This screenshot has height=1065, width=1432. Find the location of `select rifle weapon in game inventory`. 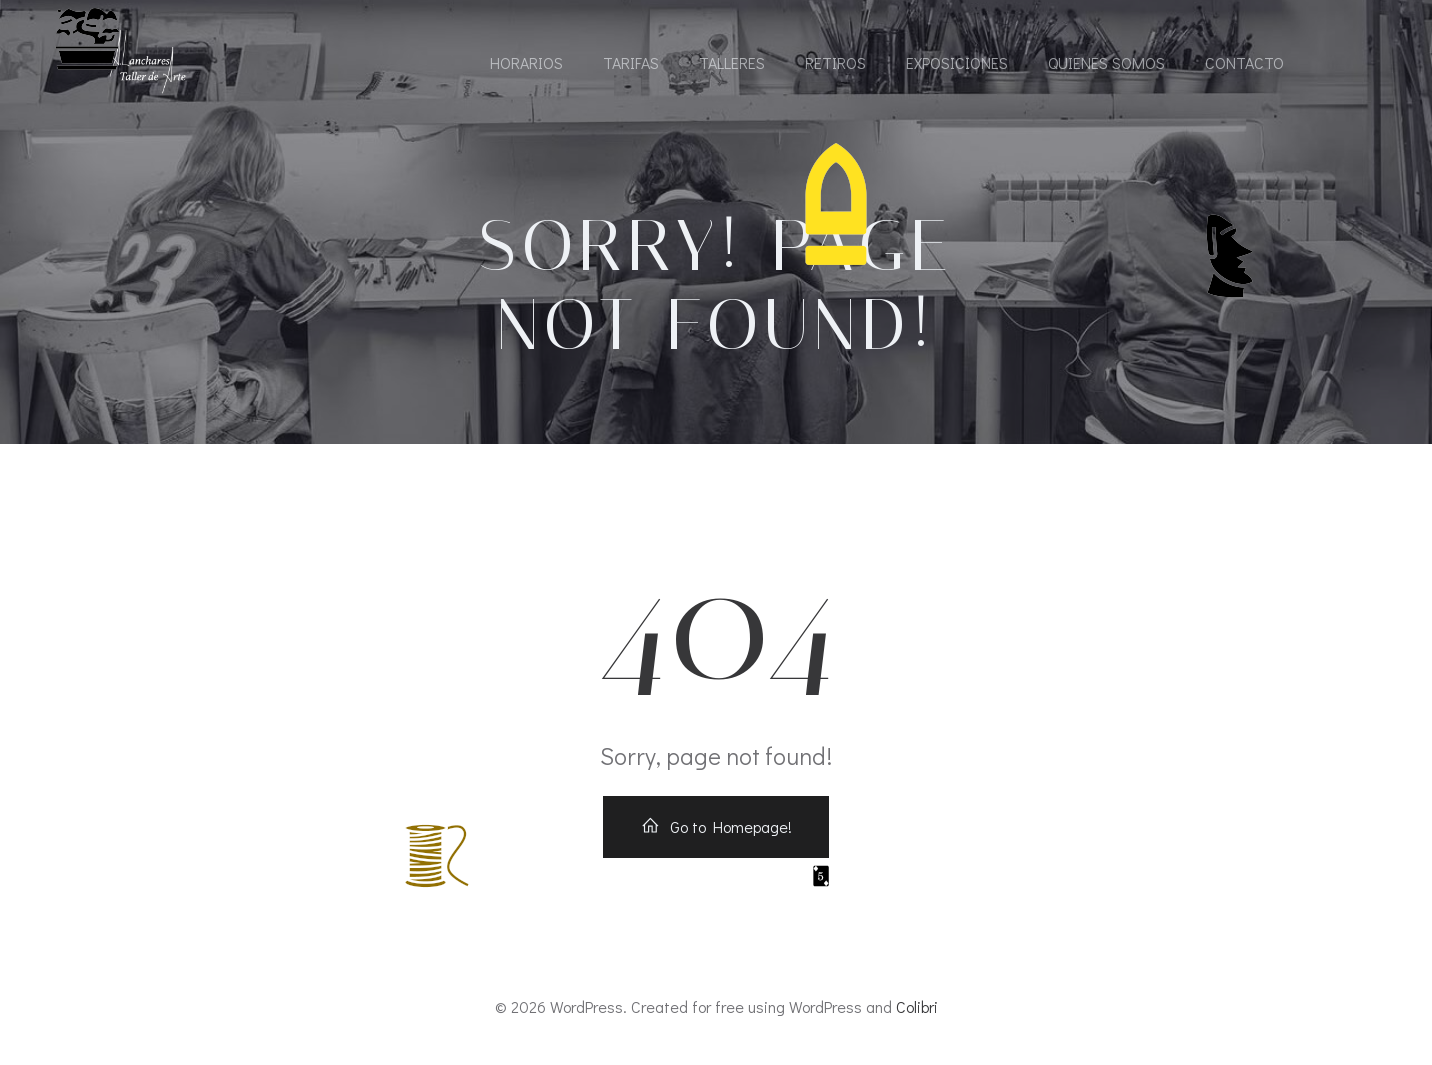

select rifle weapon in game inventory is located at coordinates (836, 204).